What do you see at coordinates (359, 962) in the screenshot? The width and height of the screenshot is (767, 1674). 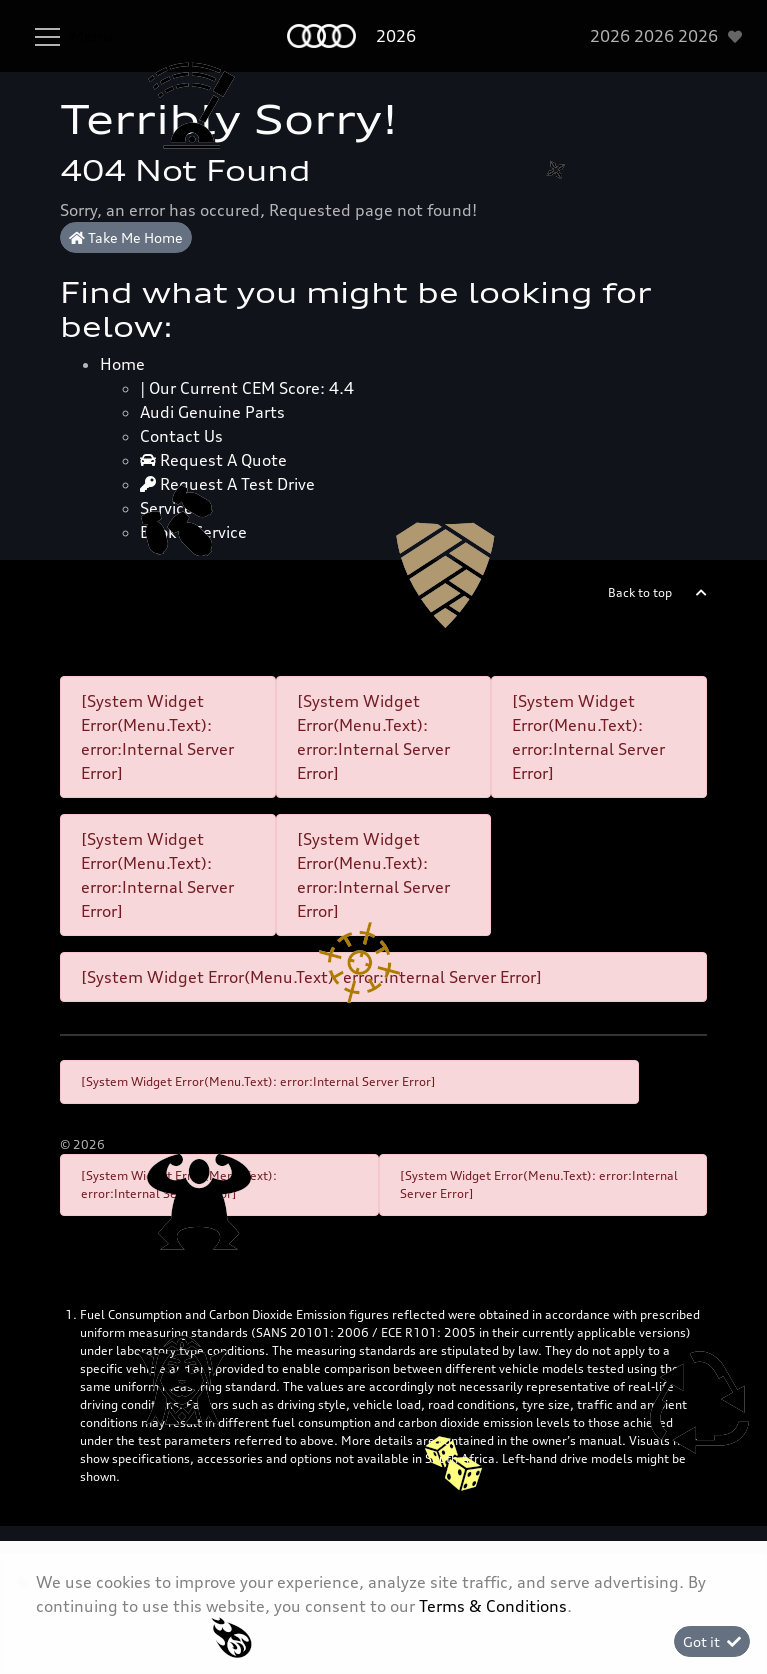 I see `target or aim at a specific point` at bounding box center [359, 962].